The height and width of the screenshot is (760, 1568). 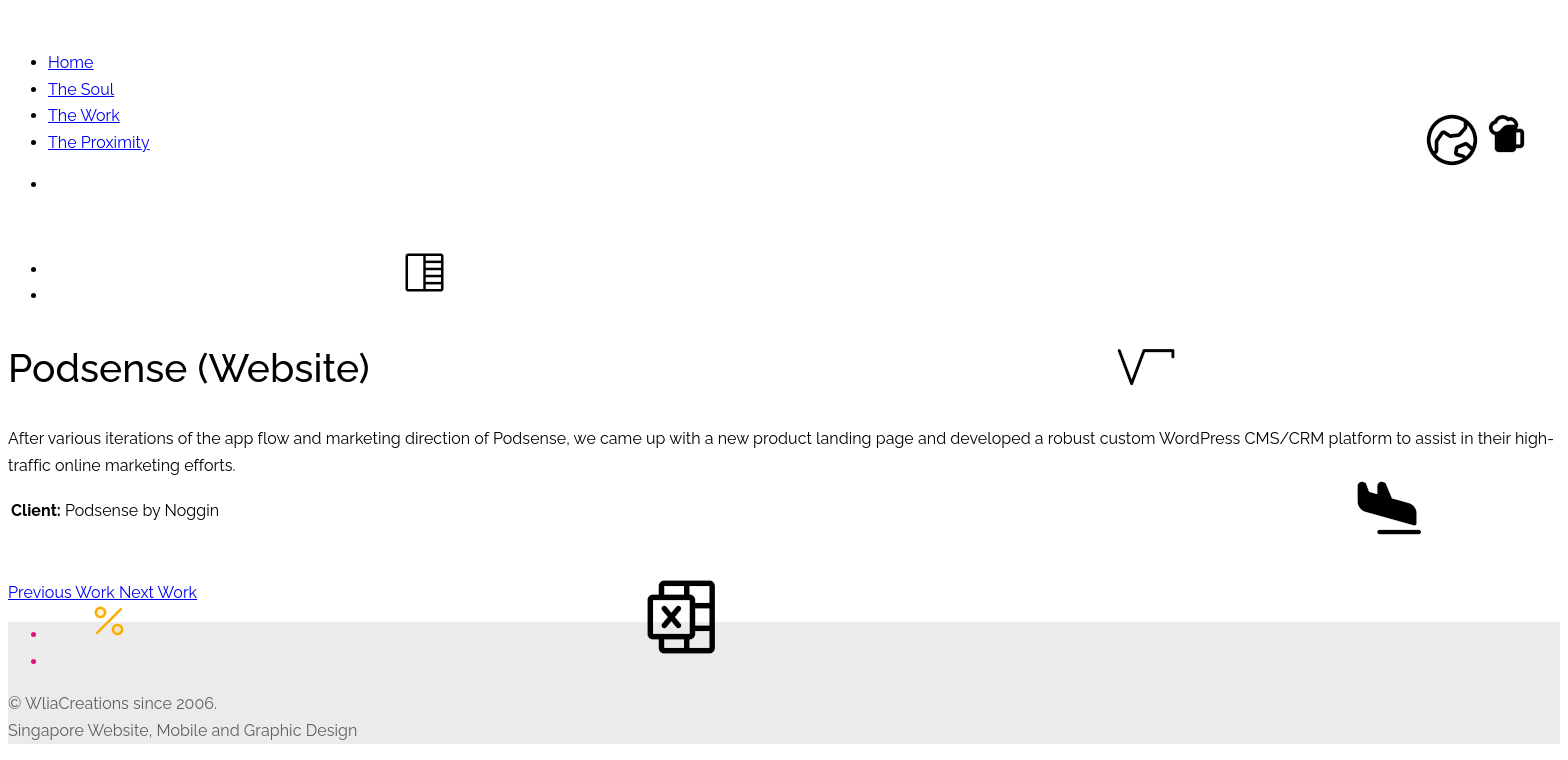 I want to click on switch to eastern hemisphere region, so click(x=1452, y=140).